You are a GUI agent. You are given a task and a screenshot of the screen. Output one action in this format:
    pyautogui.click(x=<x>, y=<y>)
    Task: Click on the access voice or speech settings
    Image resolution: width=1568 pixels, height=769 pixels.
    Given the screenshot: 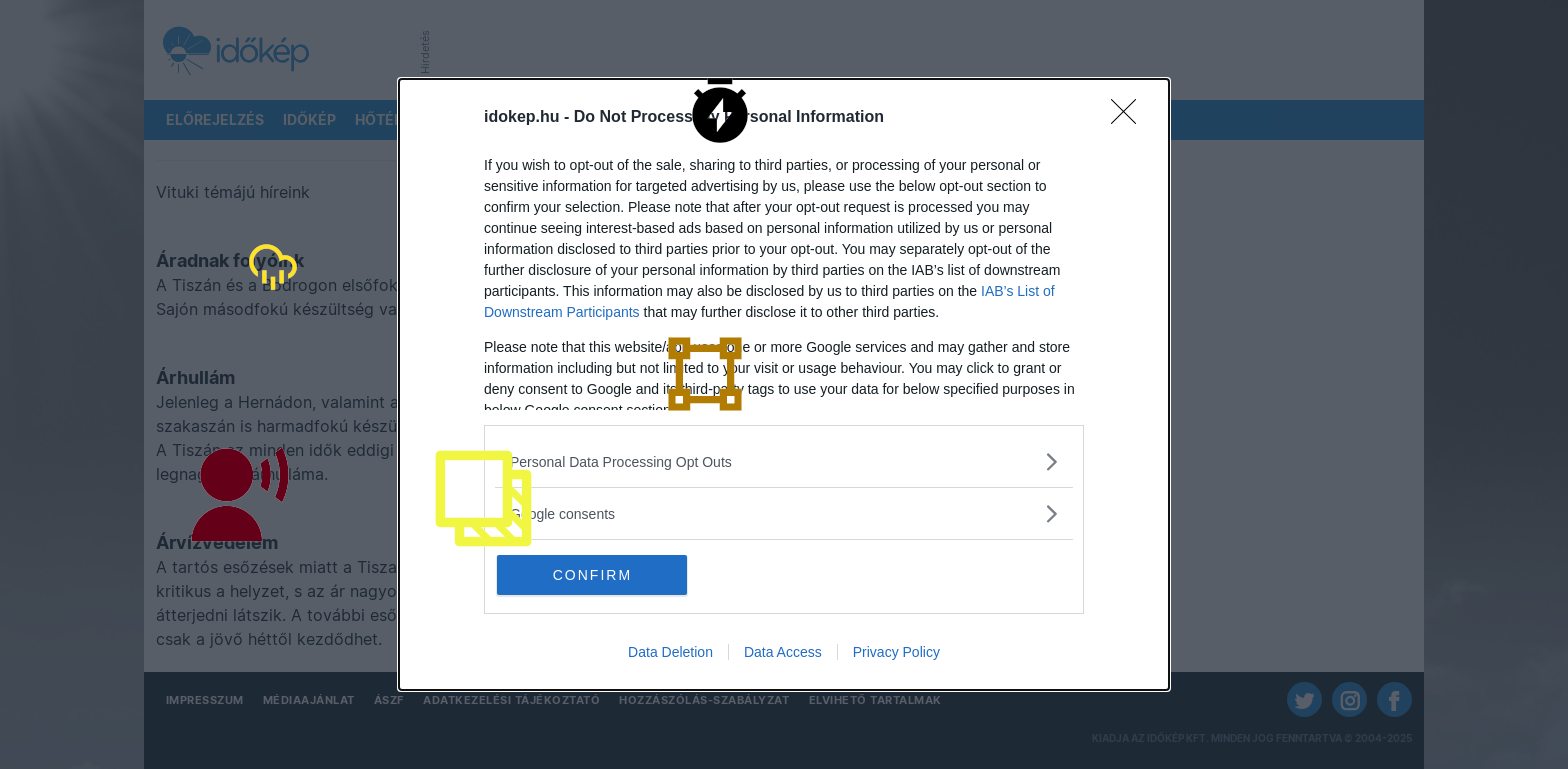 What is the action you would take?
    pyautogui.click(x=240, y=497)
    